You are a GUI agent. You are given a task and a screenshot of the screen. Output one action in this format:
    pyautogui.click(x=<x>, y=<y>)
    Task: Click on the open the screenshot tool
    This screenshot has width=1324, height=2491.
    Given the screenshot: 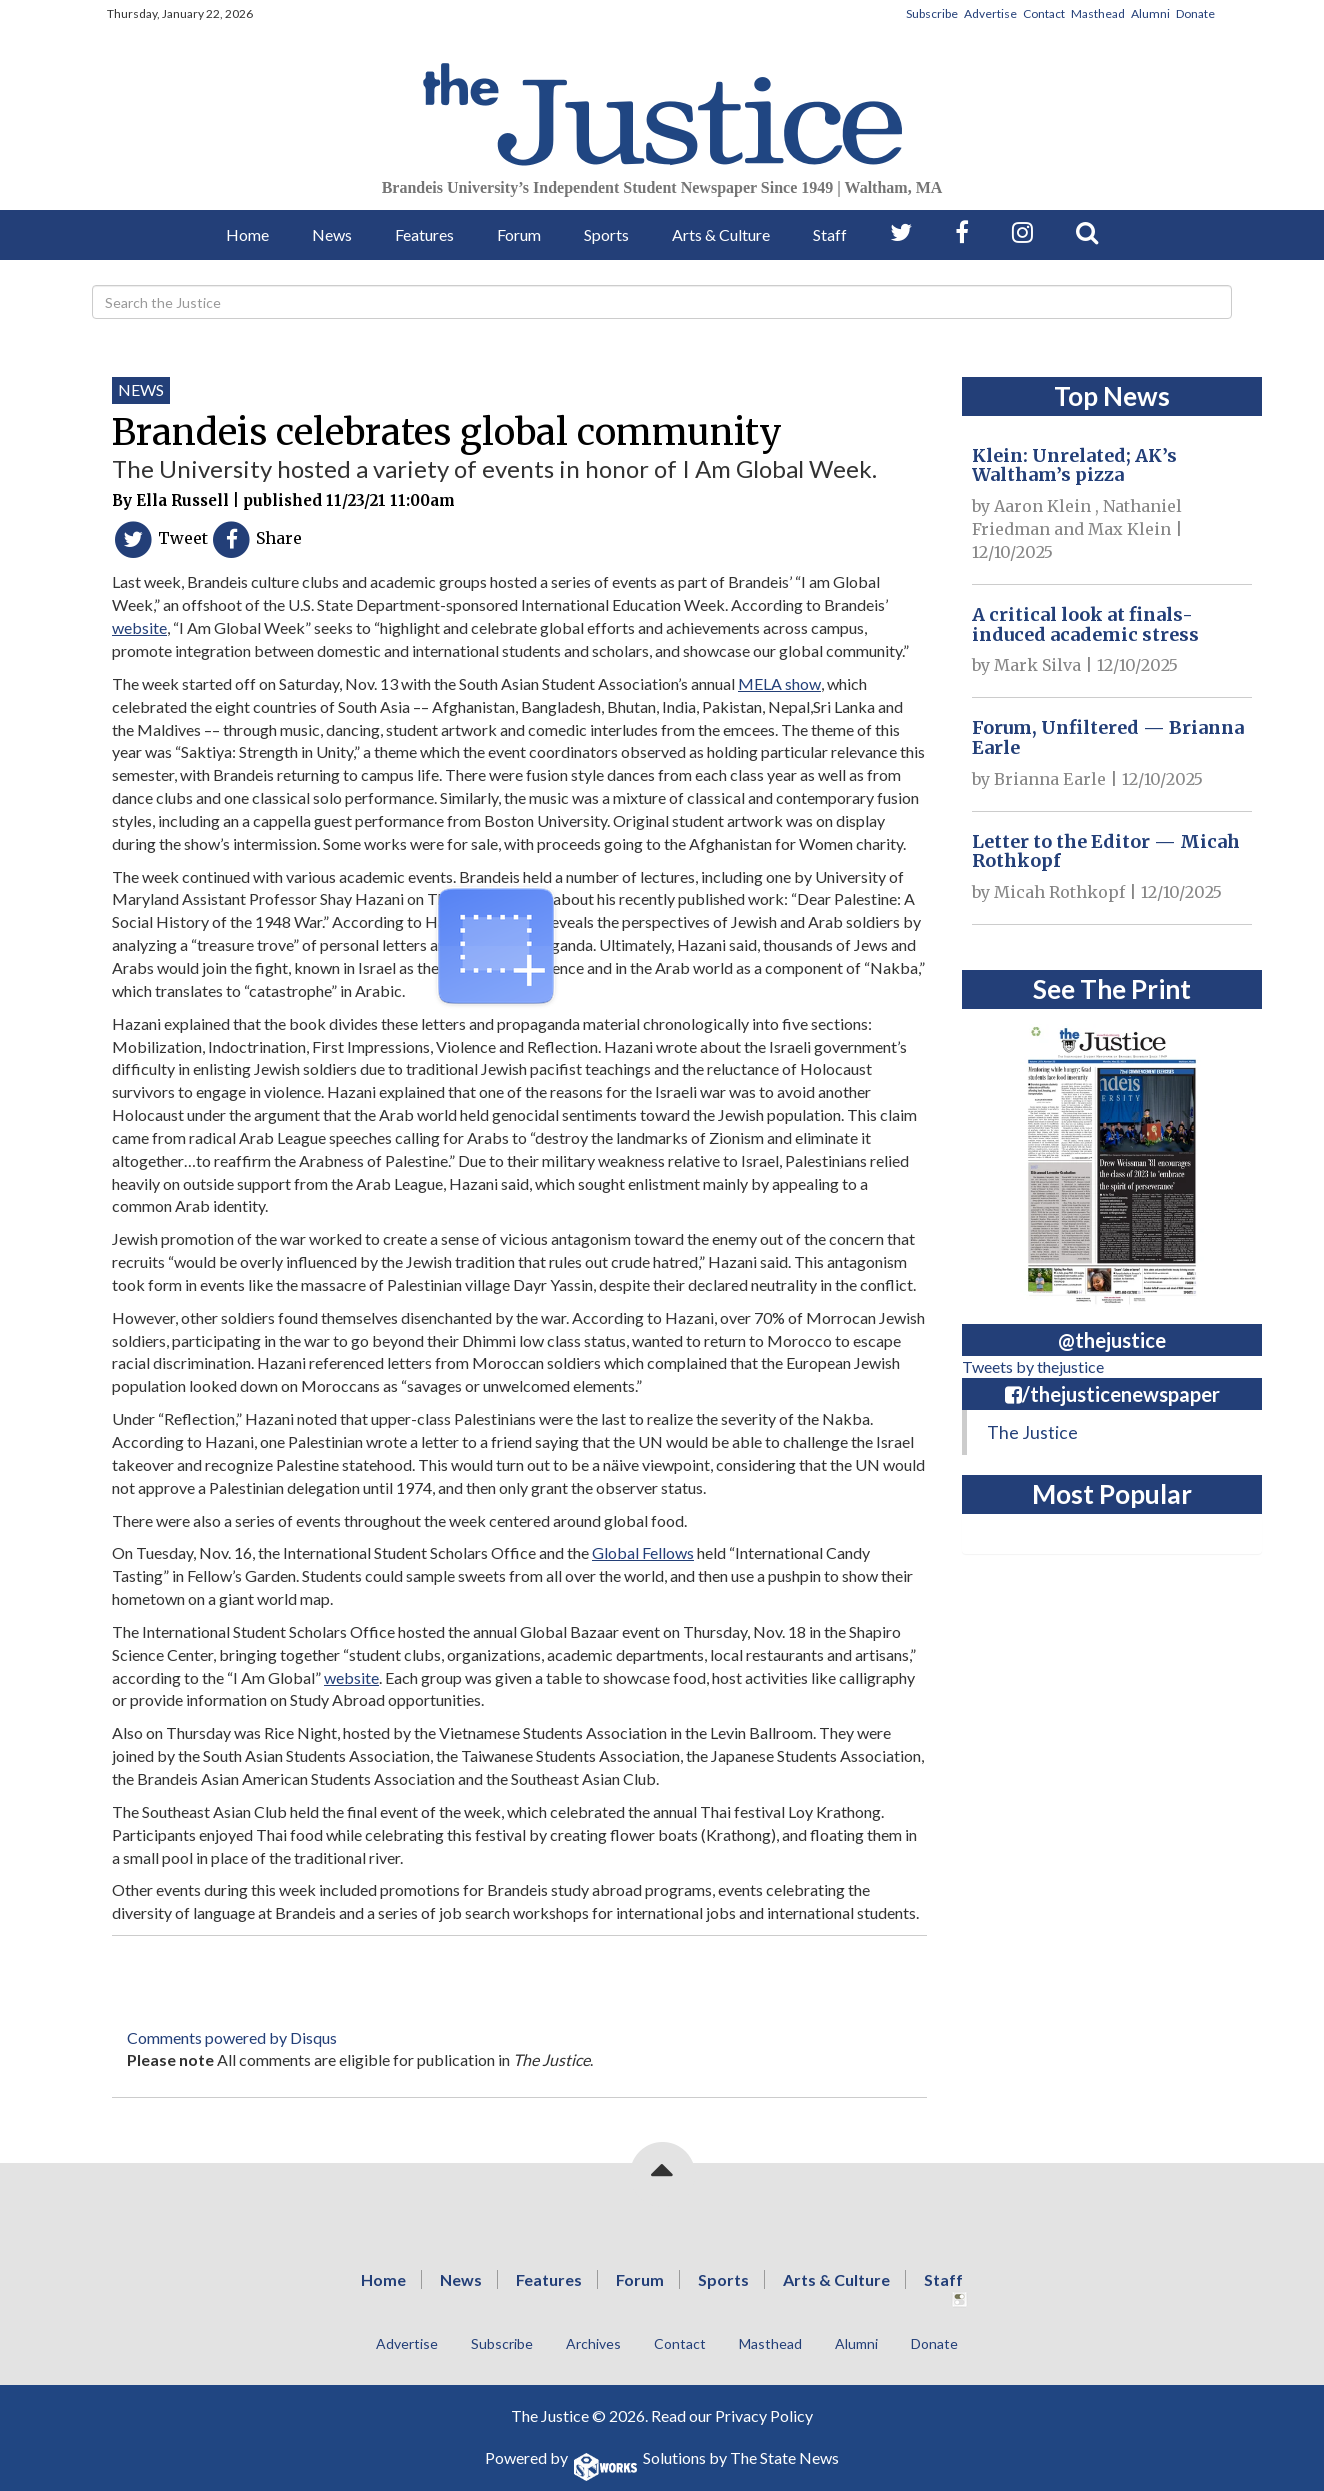 What is the action you would take?
    pyautogui.click(x=496, y=946)
    